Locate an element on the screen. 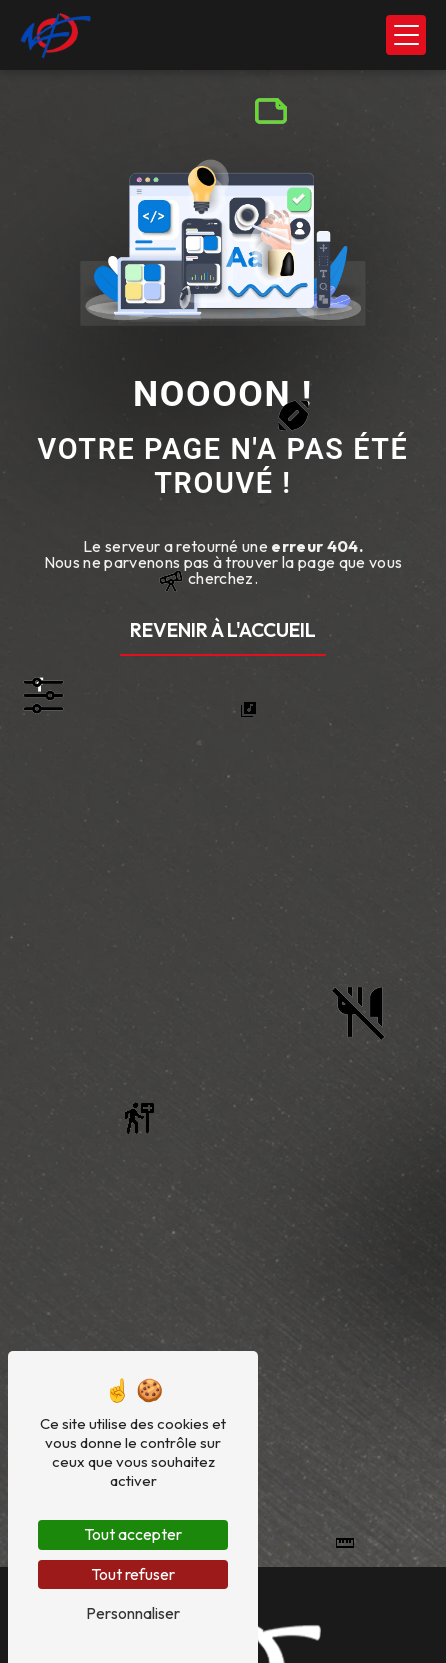 This screenshot has height=1663, width=446. follow directions or navigation signs is located at coordinates (139, 1117).